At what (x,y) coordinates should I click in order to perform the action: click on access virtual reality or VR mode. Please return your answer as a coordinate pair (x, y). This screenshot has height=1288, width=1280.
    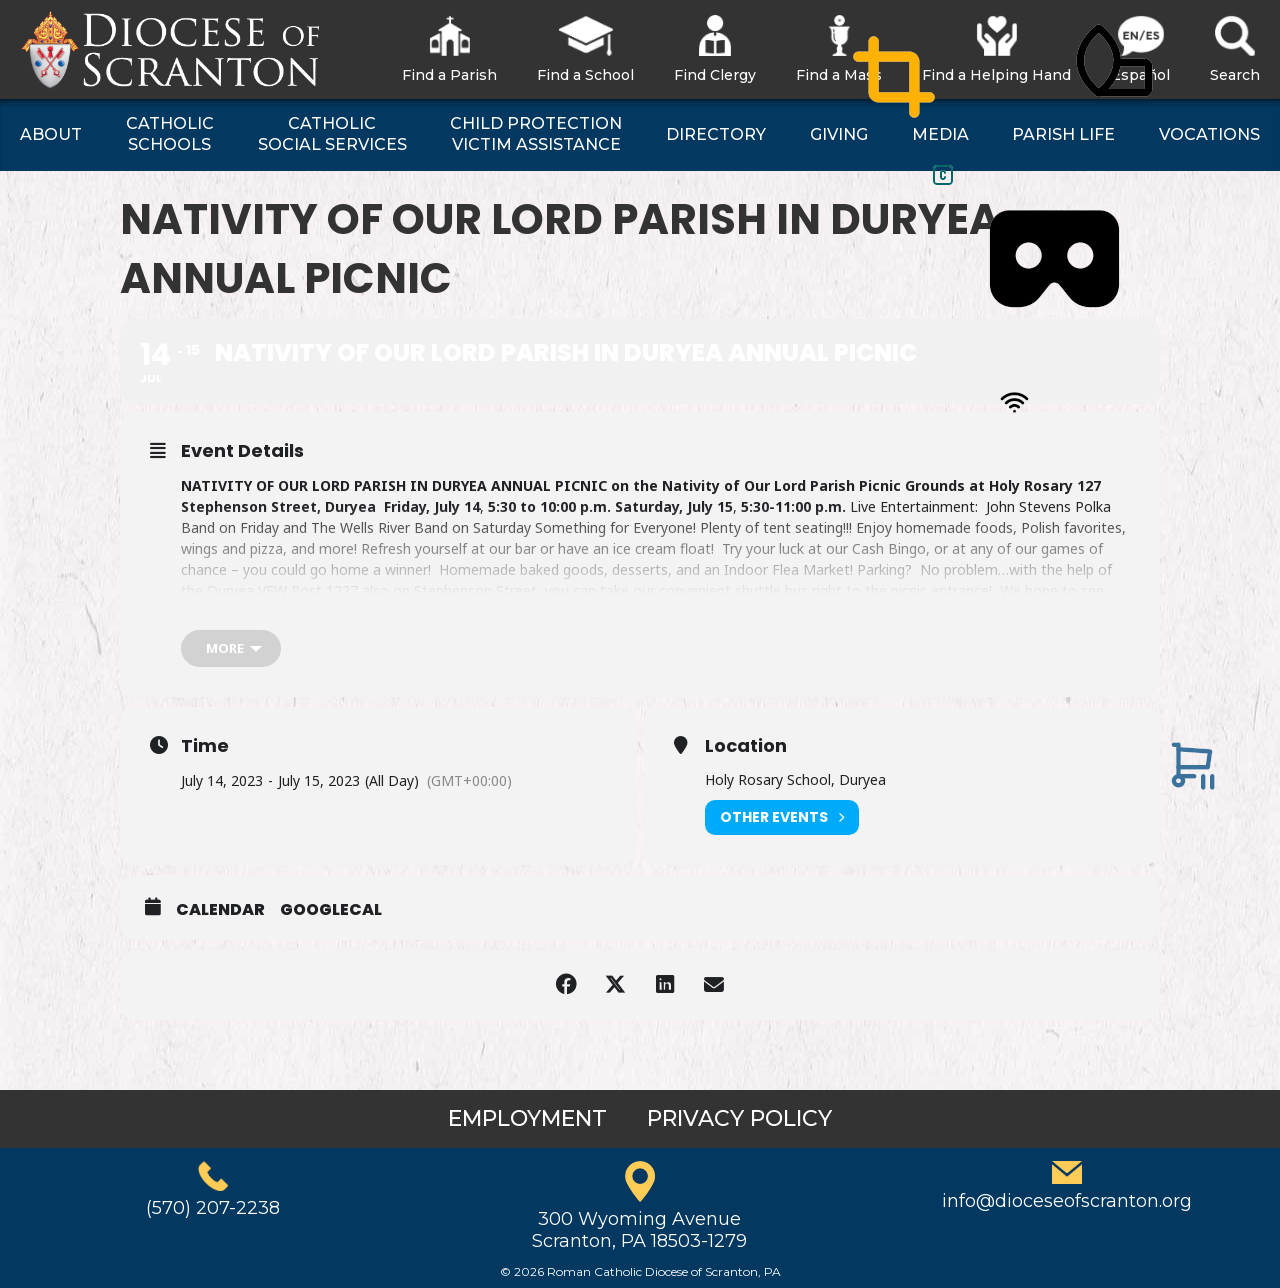
    Looking at the image, I should click on (1054, 255).